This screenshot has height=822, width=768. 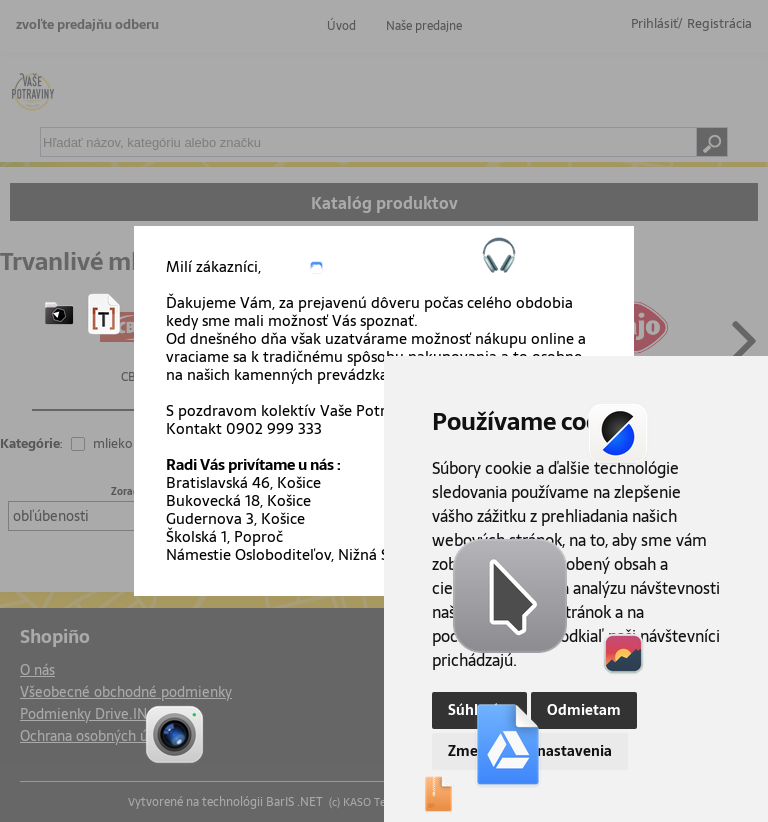 What do you see at coordinates (499, 255) in the screenshot?
I see `bluetooth headphones connected` at bounding box center [499, 255].